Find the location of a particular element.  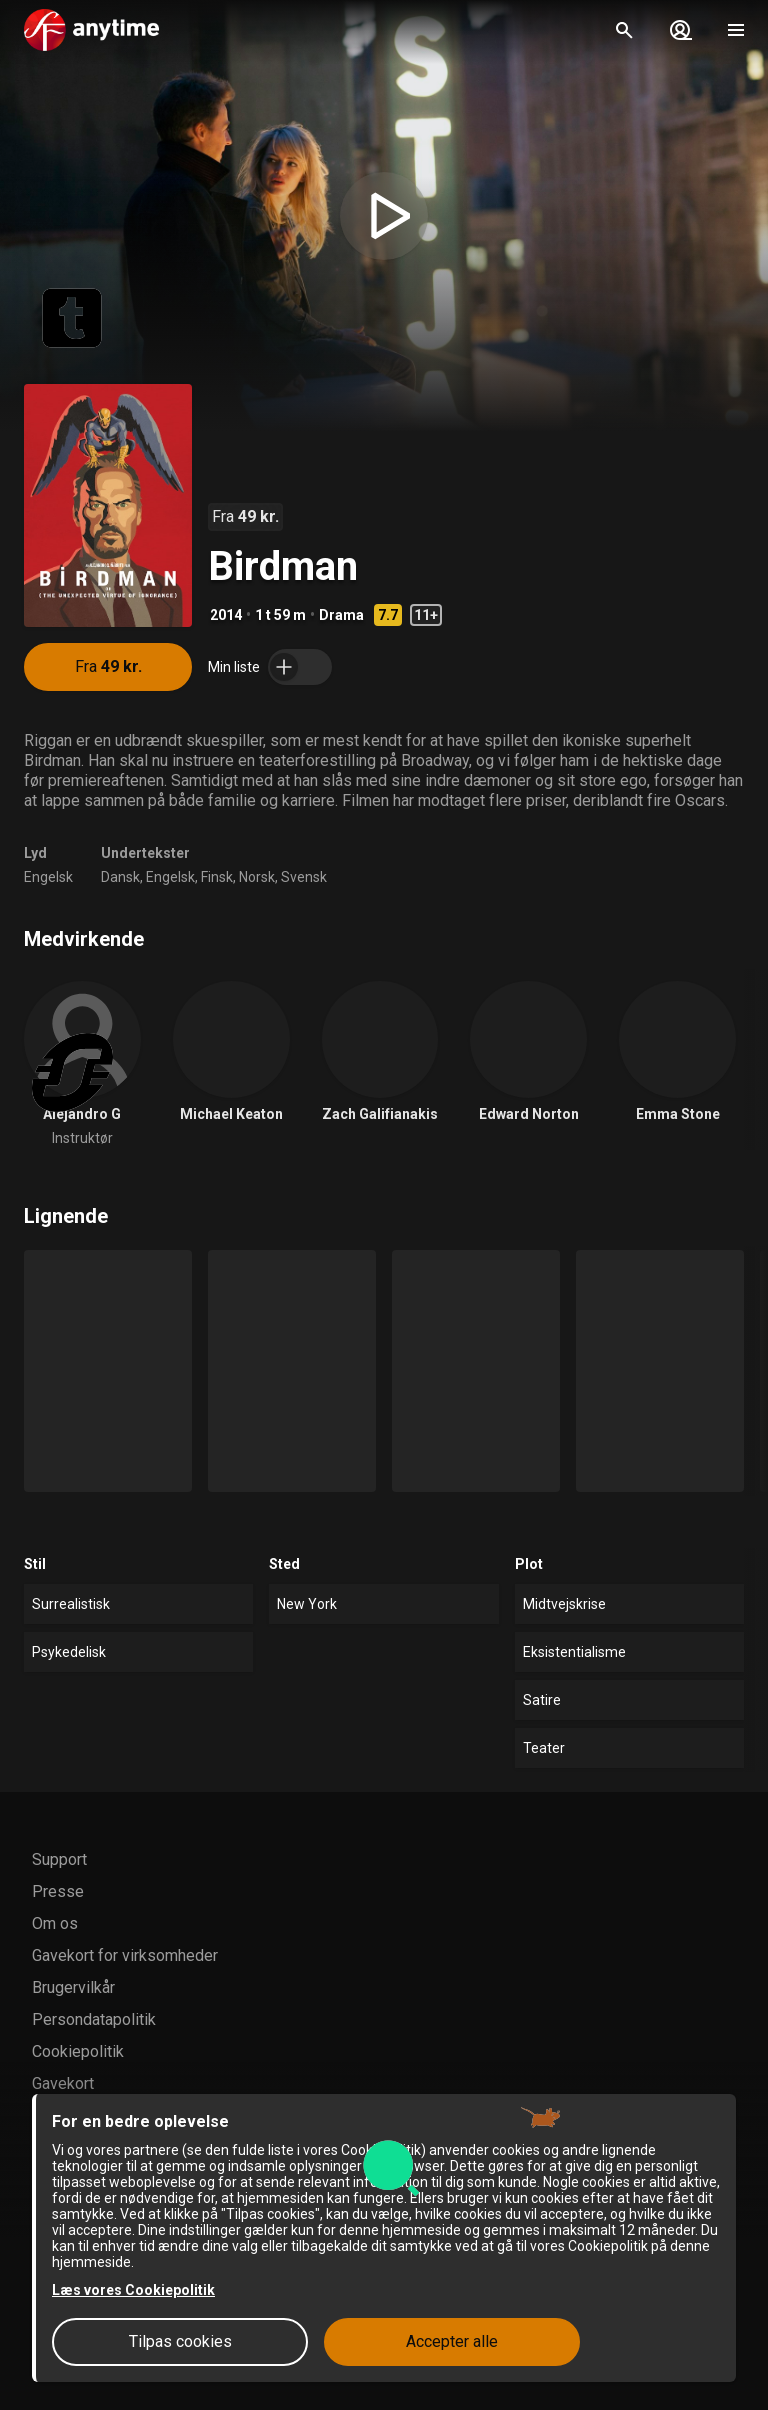

search for content or items is located at coordinates (391, 2168).